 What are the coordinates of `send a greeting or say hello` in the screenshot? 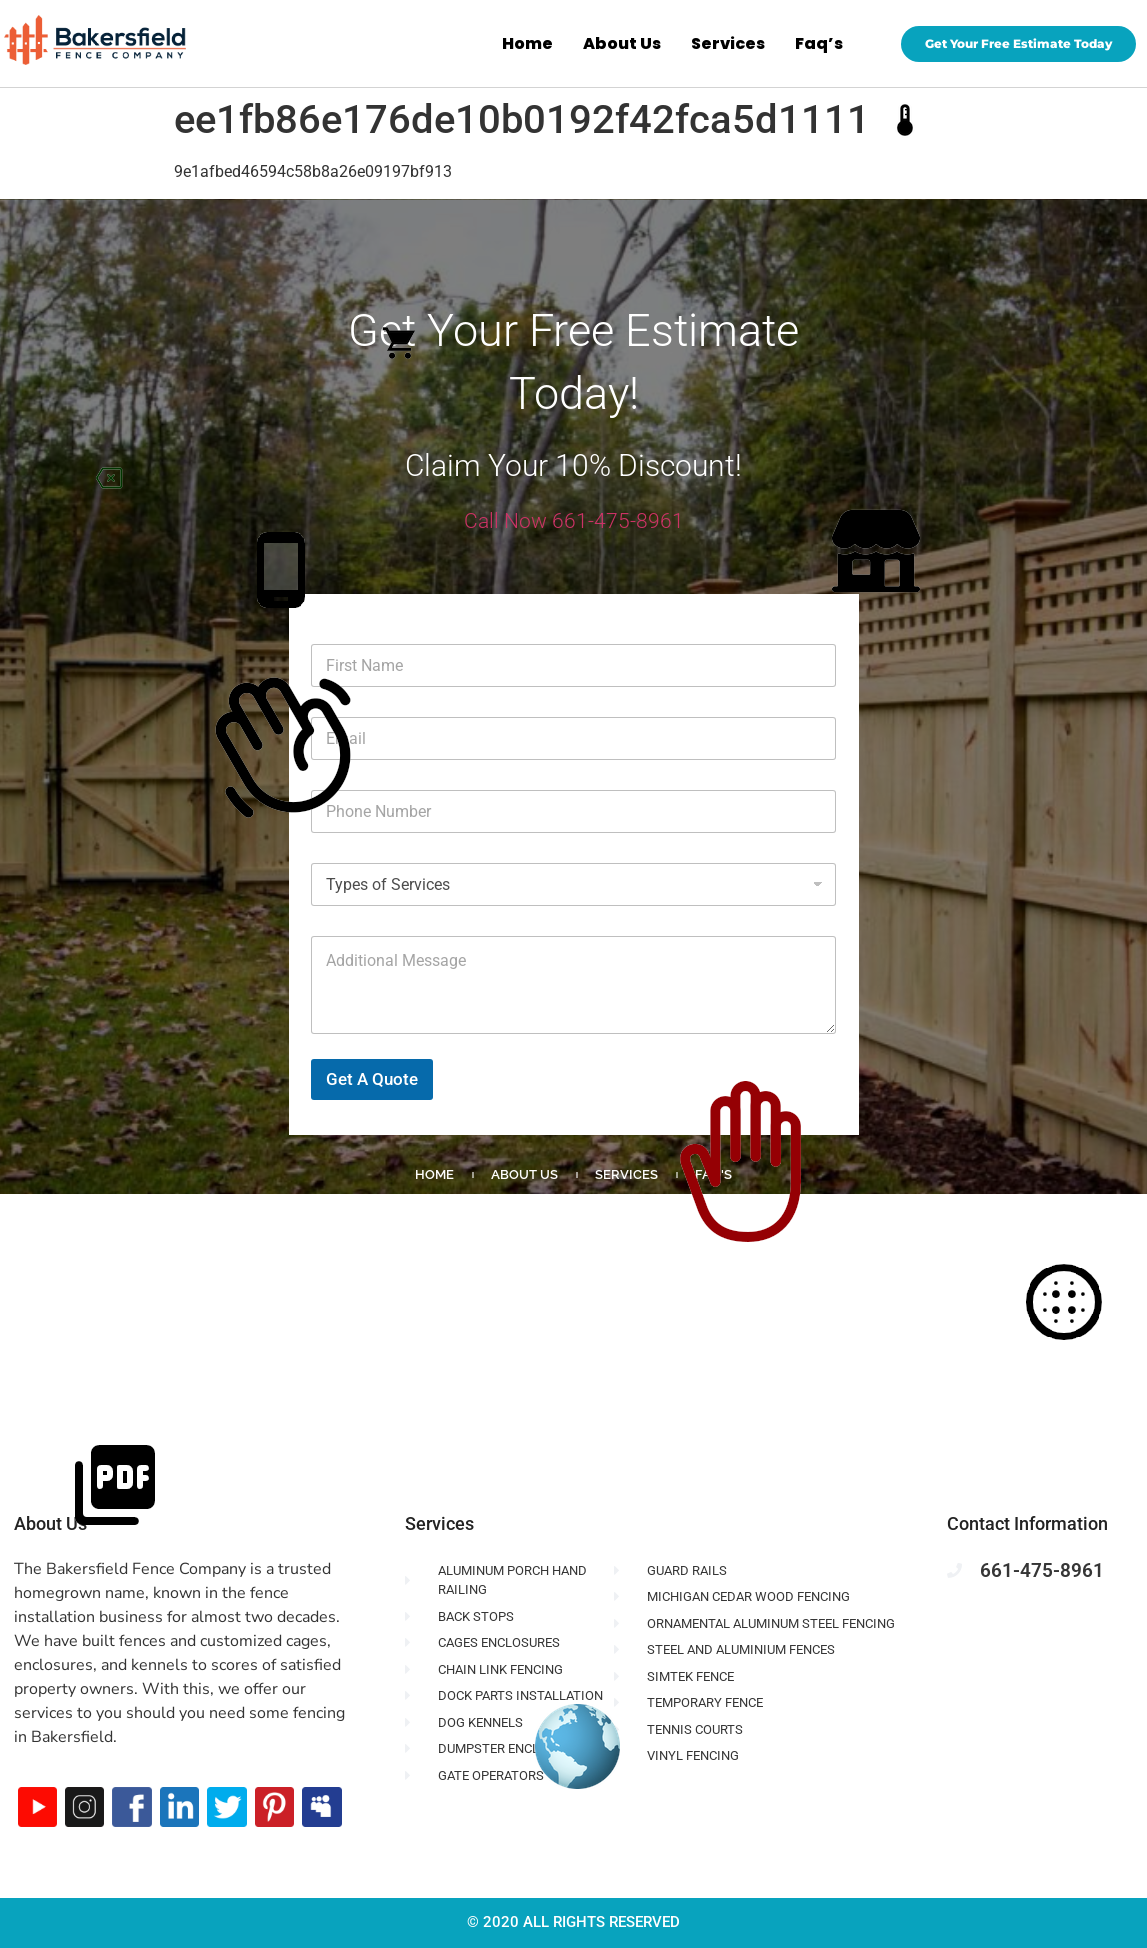 It's located at (283, 745).